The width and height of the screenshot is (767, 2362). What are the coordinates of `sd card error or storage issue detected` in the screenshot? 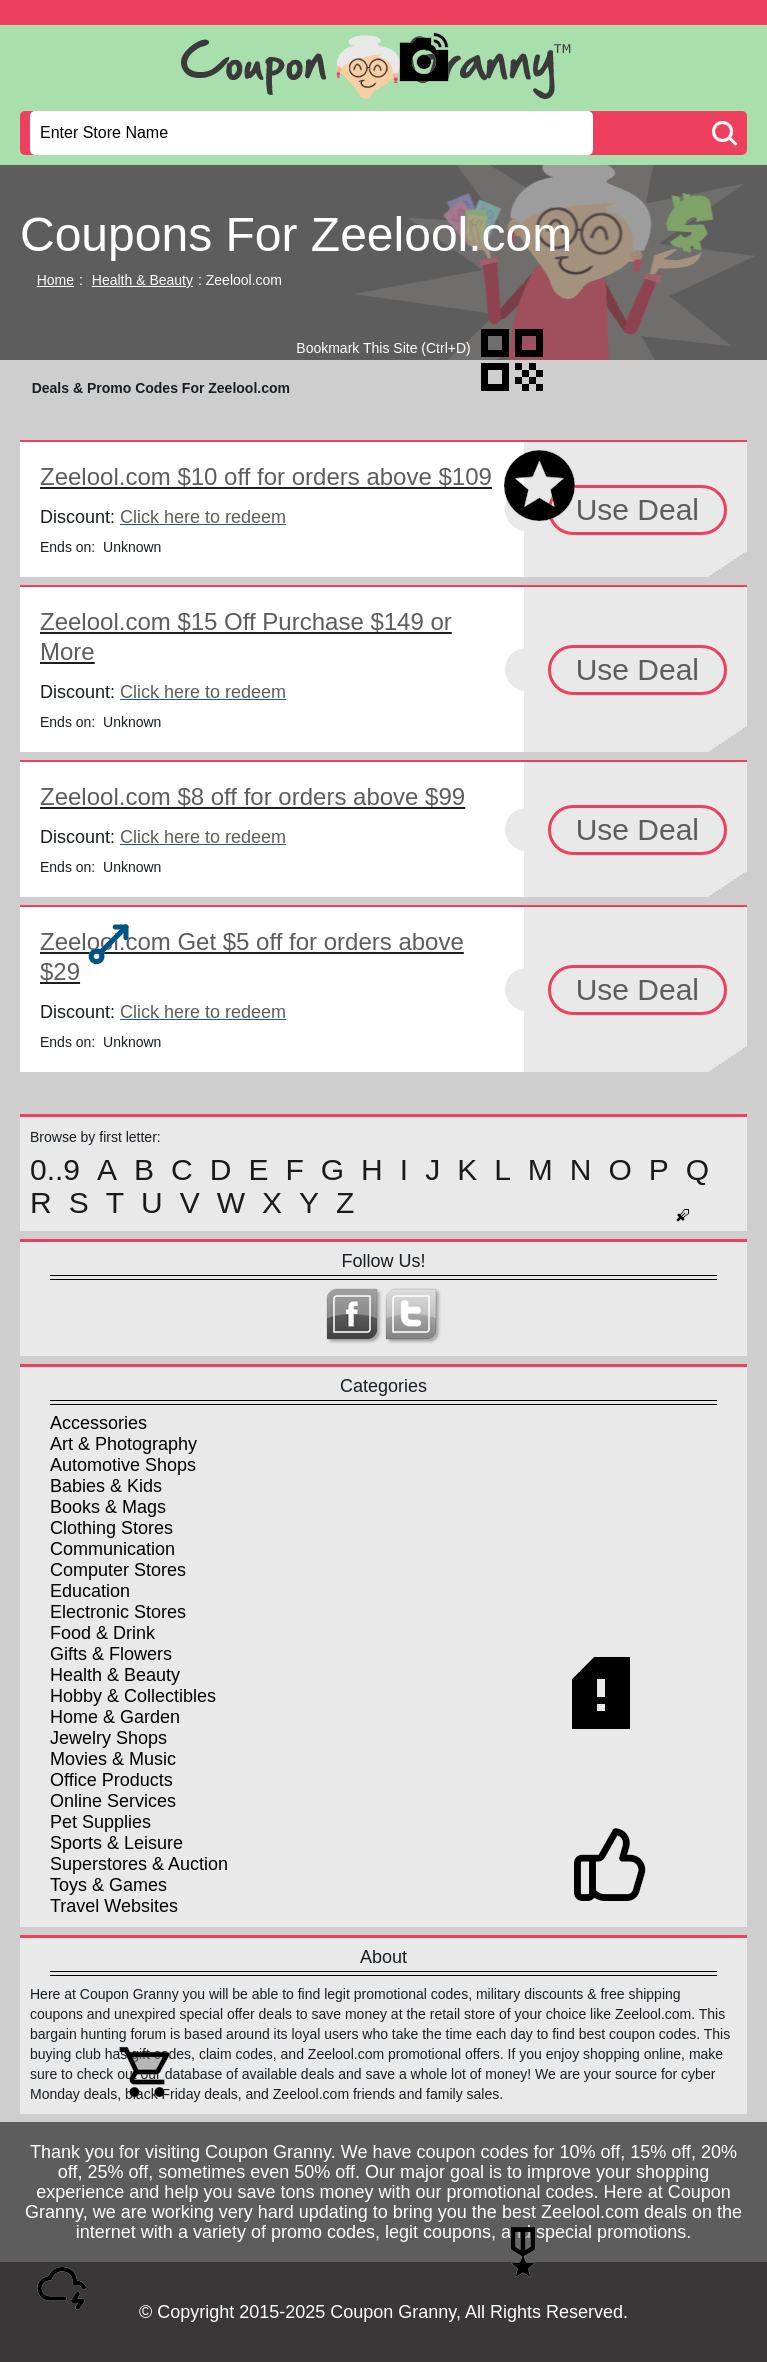 It's located at (601, 1693).